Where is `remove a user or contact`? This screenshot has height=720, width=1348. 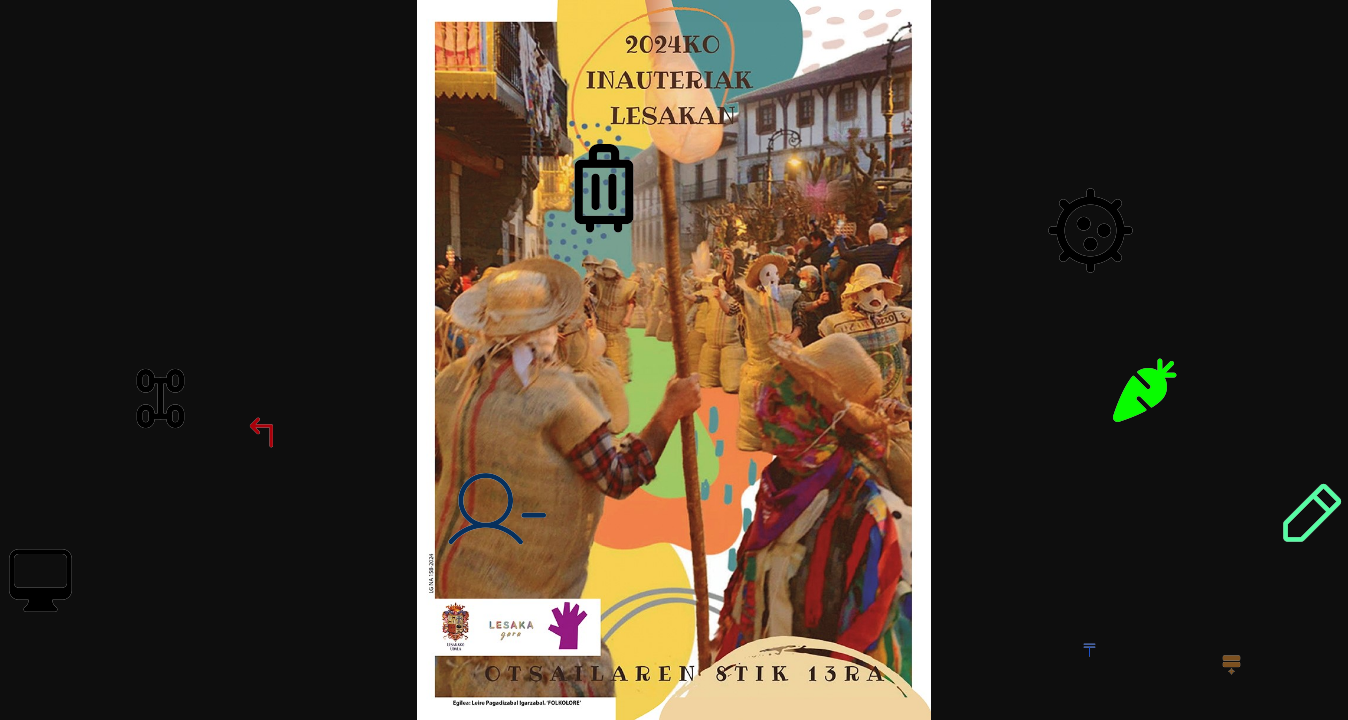 remove a user or contact is located at coordinates (494, 512).